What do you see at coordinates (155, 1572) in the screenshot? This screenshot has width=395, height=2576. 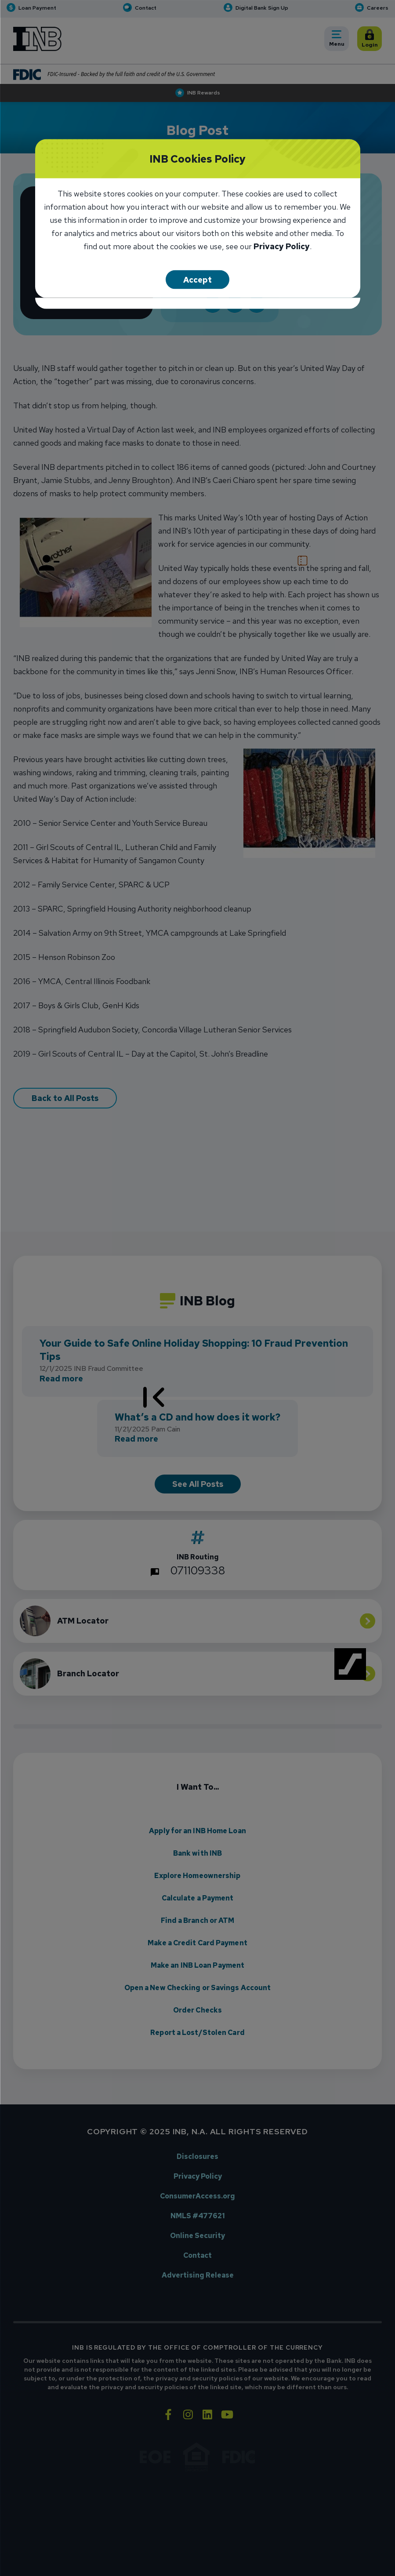 I see `access saved comments or notes` at bounding box center [155, 1572].